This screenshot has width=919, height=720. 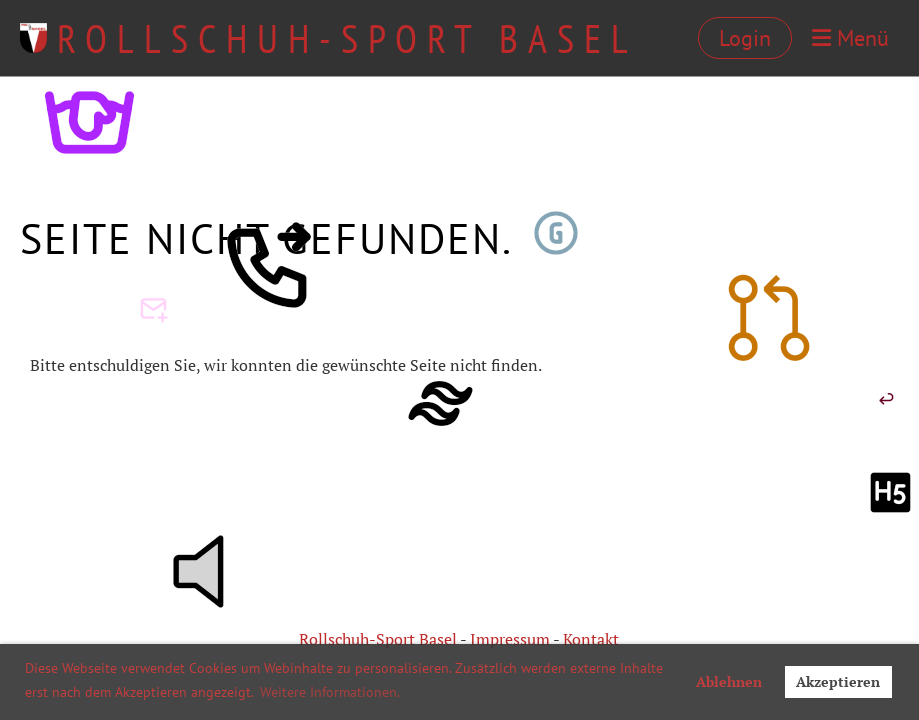 What do you see at coordinates (269, 266) in the screenshot?
I see `make an outgoing call` at bounding box center [269, 266].